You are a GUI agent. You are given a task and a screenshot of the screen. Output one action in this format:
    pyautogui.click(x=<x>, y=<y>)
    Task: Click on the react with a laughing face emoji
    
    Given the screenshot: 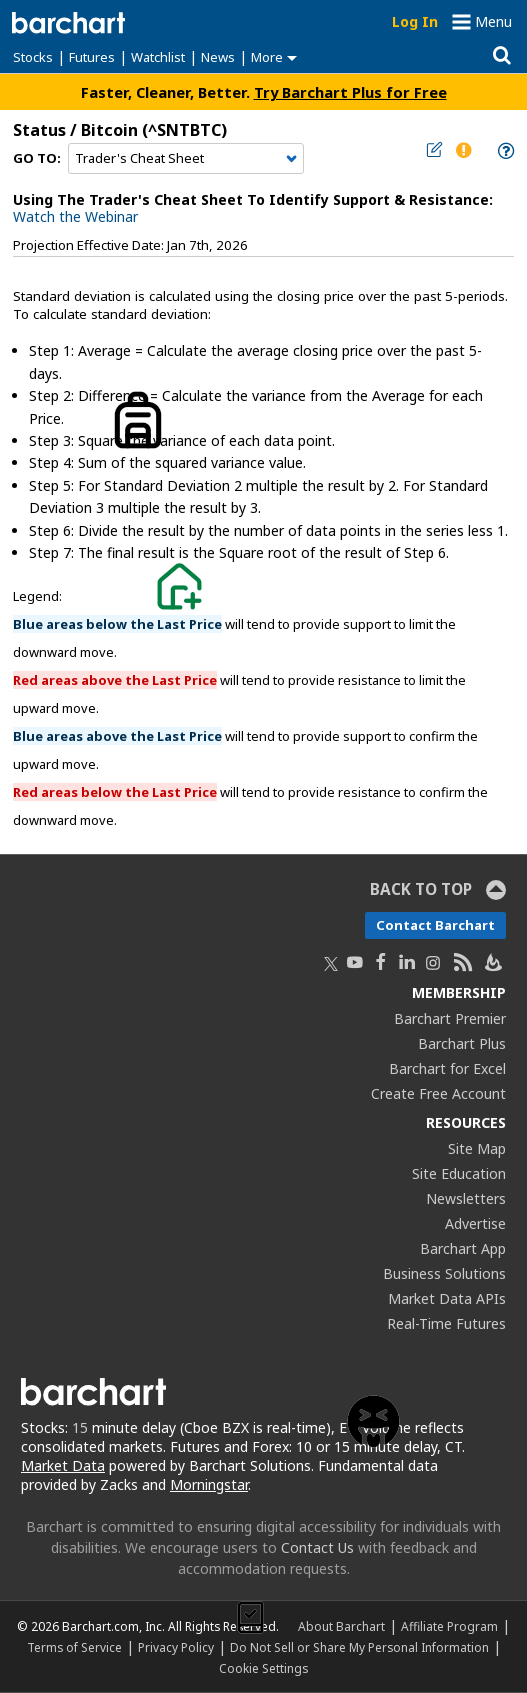 What is the action you would take?
    pyautogui.click(x=373, y=1421)
    